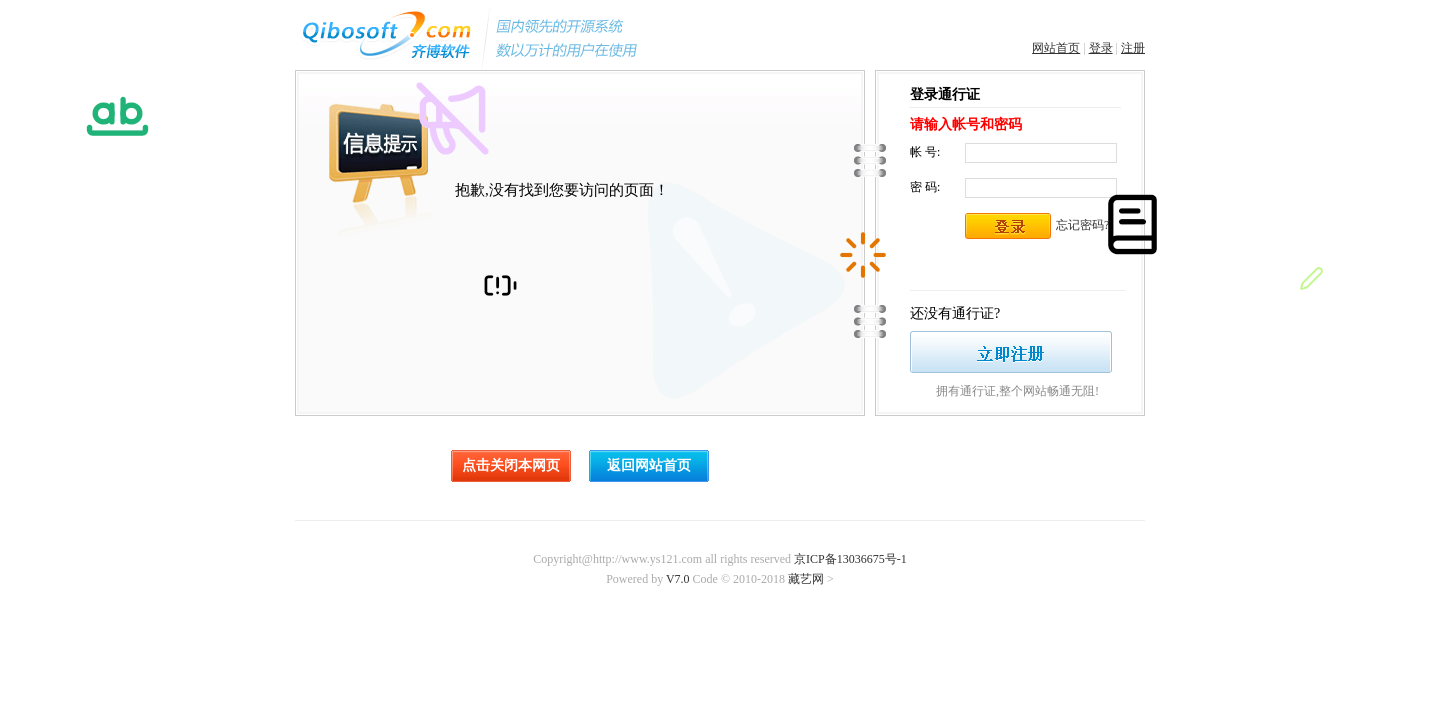 The width and height of the screenshot is (1440, 720). What do you see at coordinates (1311, 278) in the screenshot?
I see `edit content or text` at bounding box center [1311, 278].